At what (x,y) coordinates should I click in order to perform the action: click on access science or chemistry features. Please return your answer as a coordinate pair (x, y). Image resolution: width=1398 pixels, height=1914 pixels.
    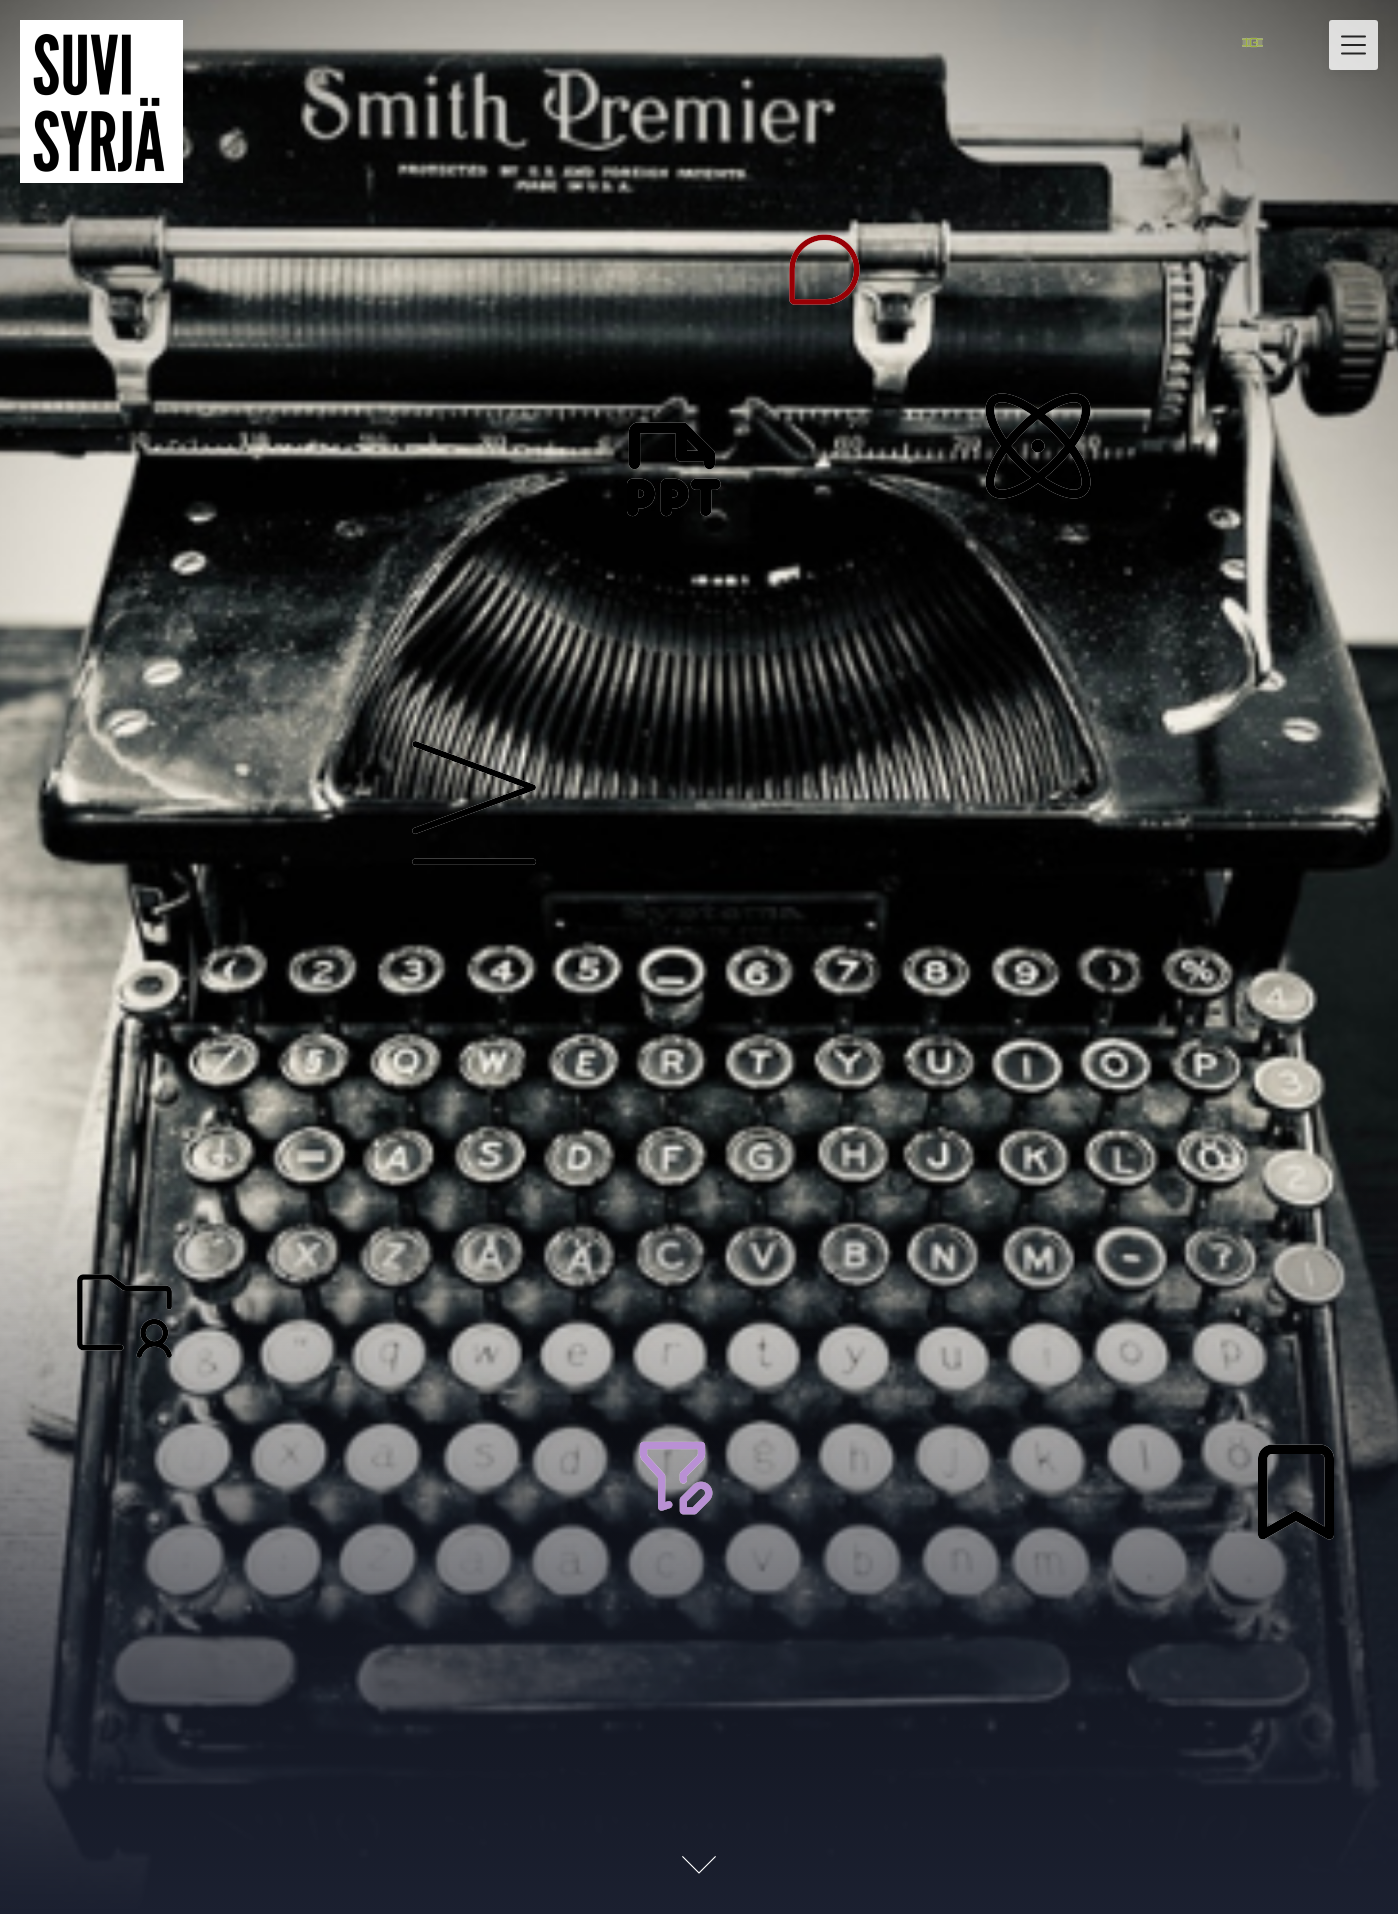
    Looking at the image, I should click on (1038, 446).